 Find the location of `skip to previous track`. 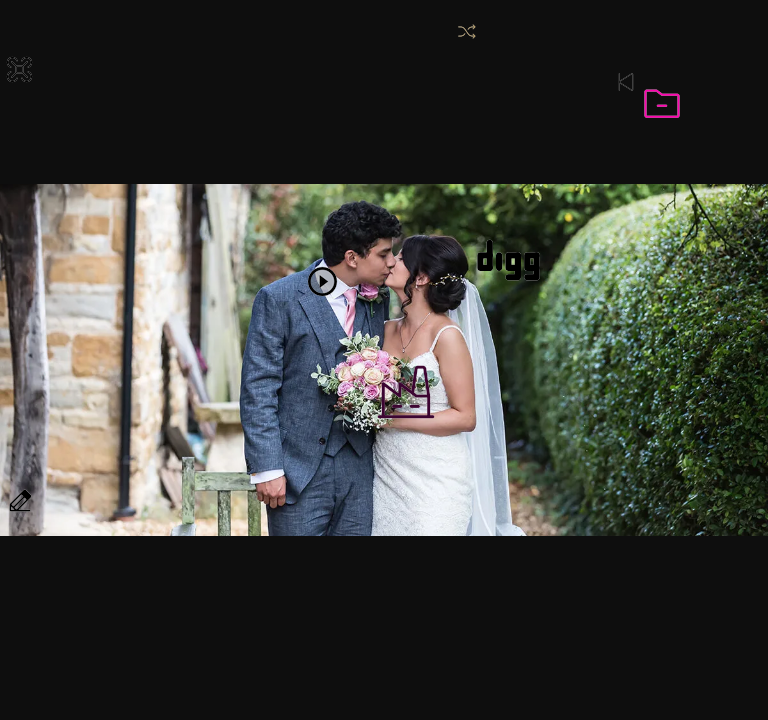

skip to previous track is located at coordinates (626, 82).